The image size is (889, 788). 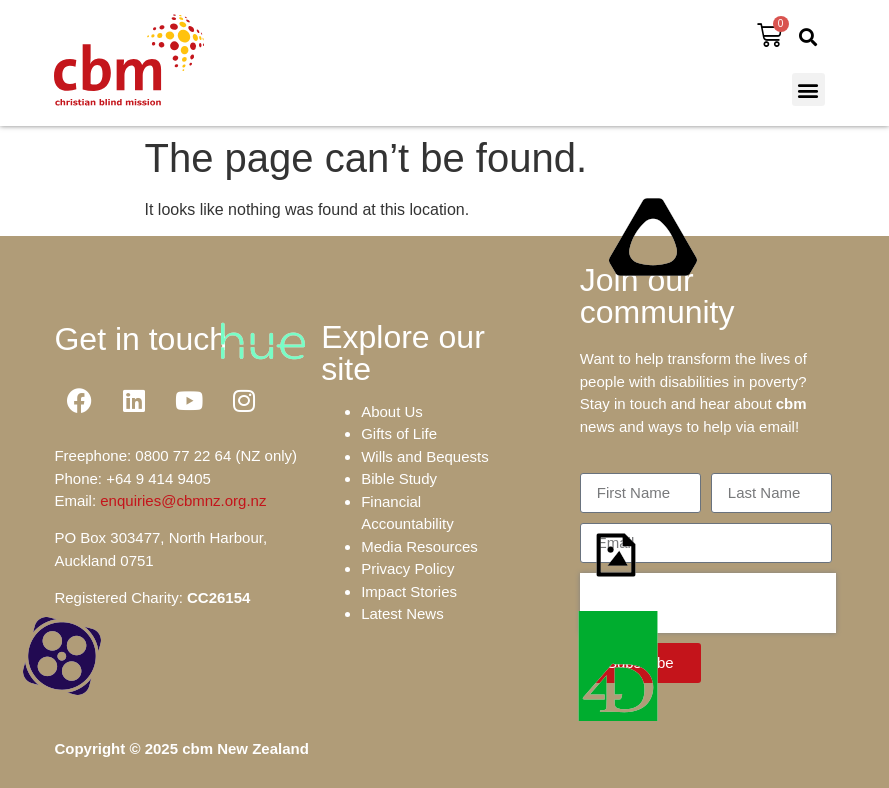 I want to click on view image file, so click(x=616, y=555).